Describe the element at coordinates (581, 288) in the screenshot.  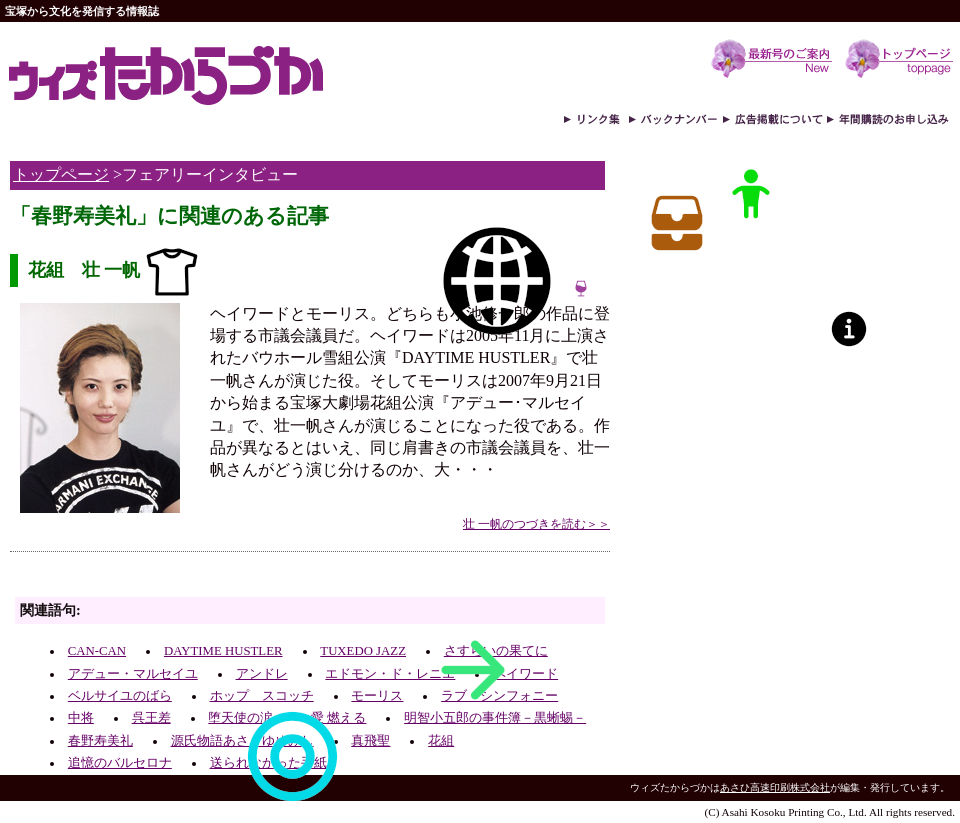
I see `browse wine or beverage options` at that location.